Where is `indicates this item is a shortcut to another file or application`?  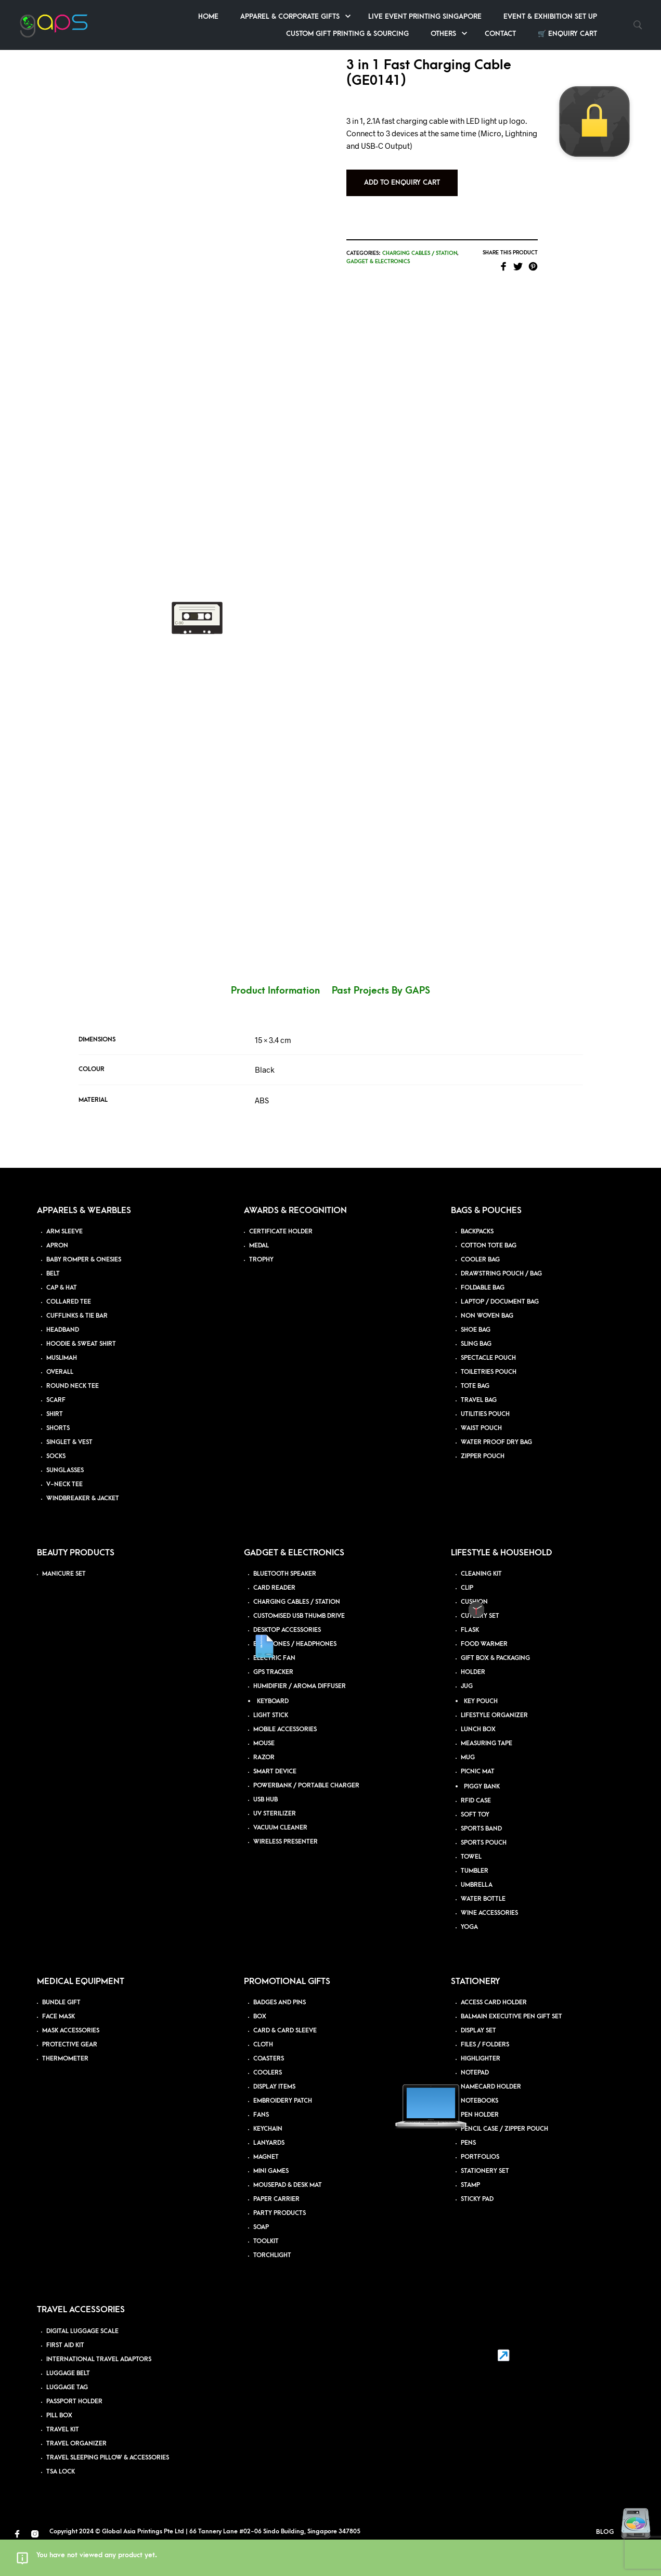
indicates this item is a shortcut to another file or application is located at coordinates (512, 2346).